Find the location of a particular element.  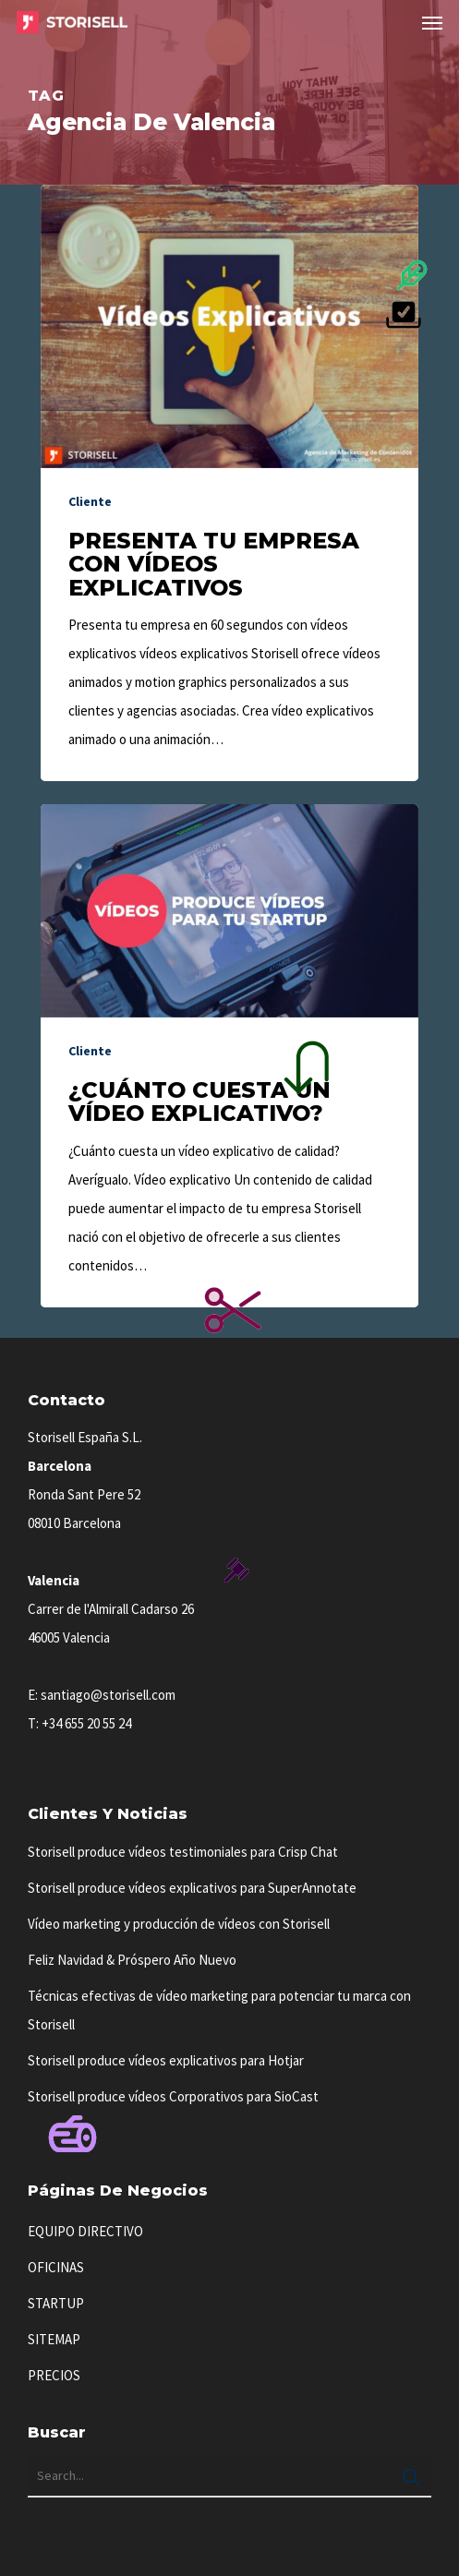

compose a new post or message is located at coordinates (411, 275).